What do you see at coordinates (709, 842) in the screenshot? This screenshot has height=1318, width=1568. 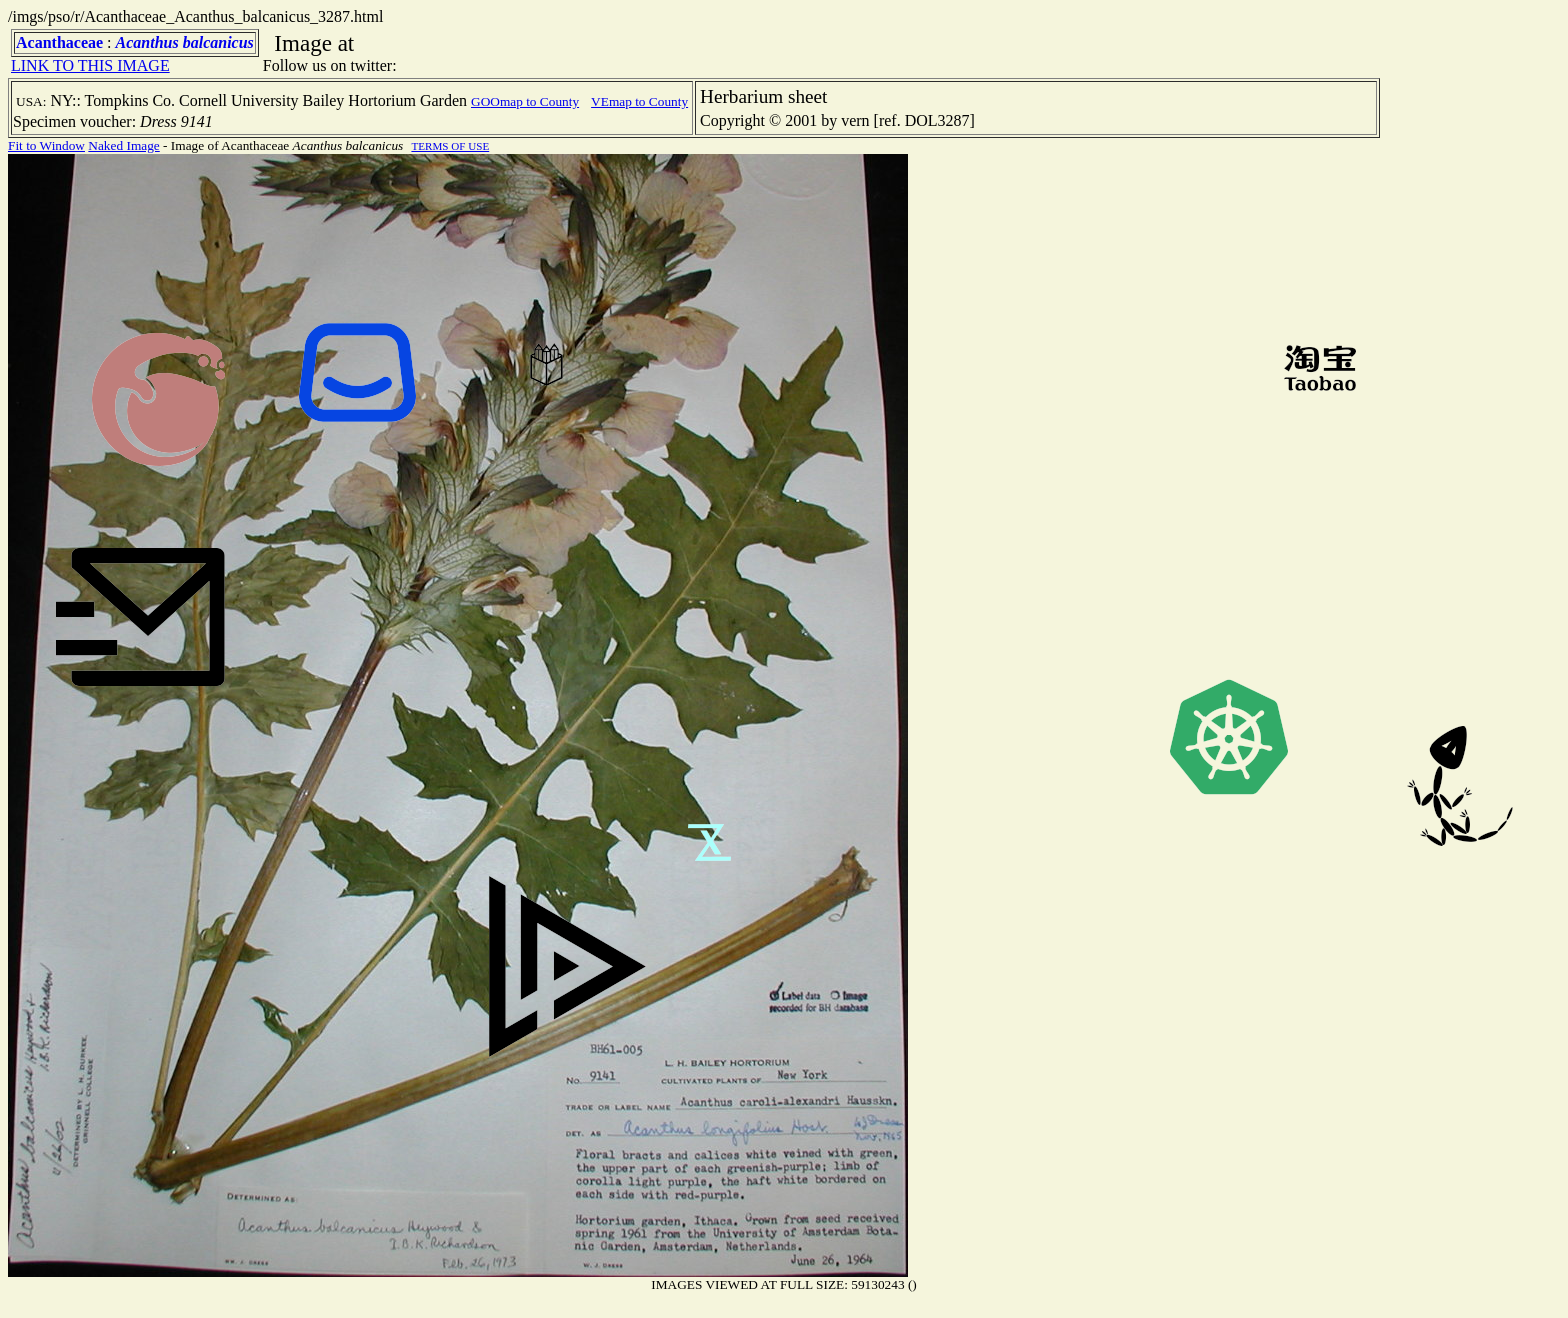 I see `tuxedo computers brand logo` at bounding box center [709, 842].